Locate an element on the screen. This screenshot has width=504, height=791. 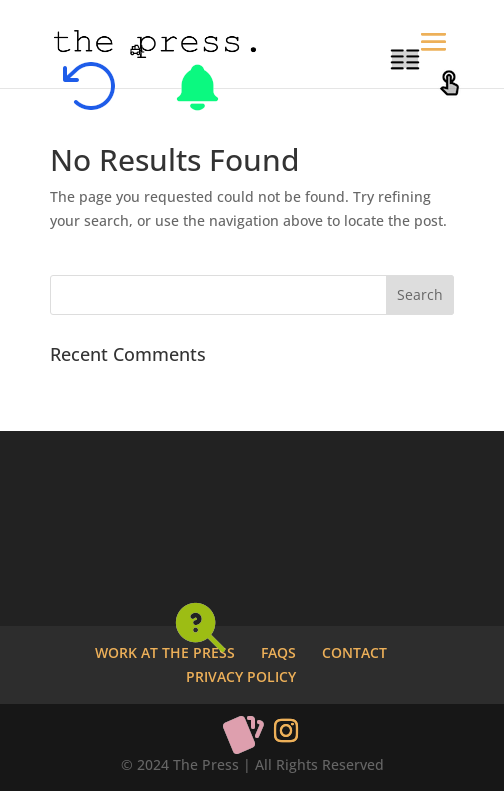
search for help or support topics is located at coordinates (200, 627).